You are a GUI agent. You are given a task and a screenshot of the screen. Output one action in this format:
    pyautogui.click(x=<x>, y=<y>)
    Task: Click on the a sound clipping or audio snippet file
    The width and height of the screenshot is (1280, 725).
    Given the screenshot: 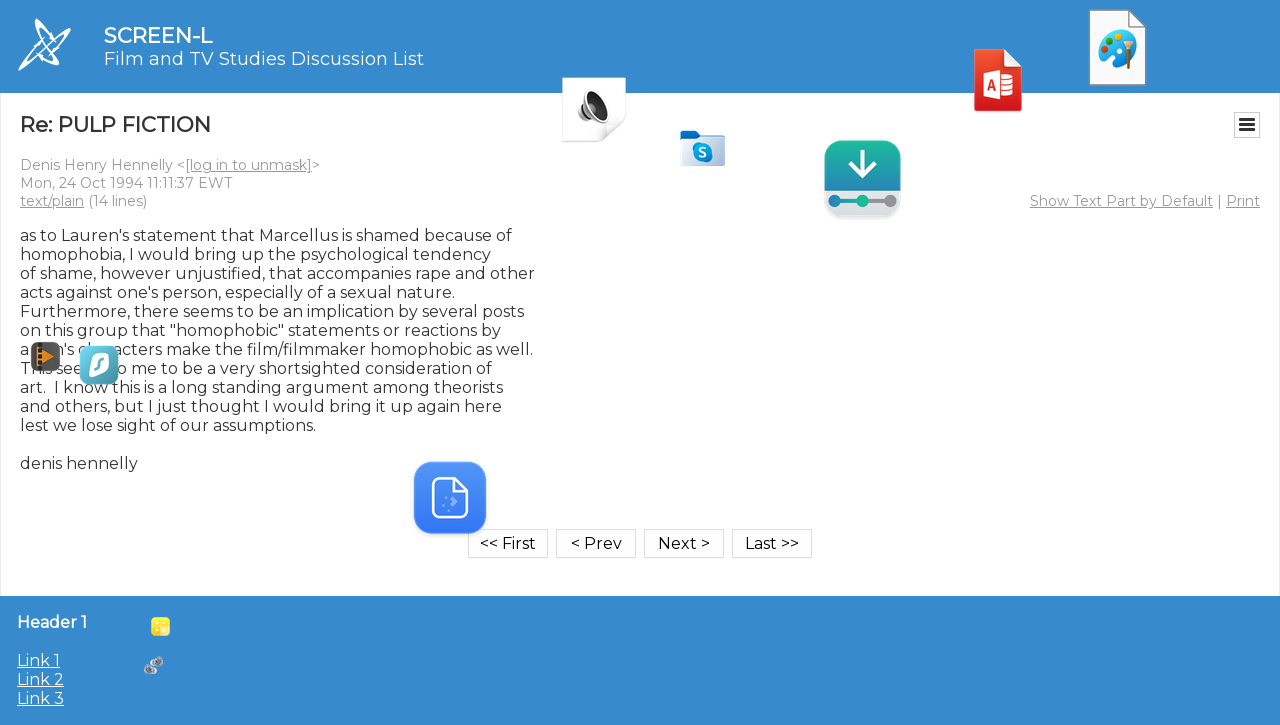 What is the action you would take?
    pyautogui.click(x=594, y=111)
    